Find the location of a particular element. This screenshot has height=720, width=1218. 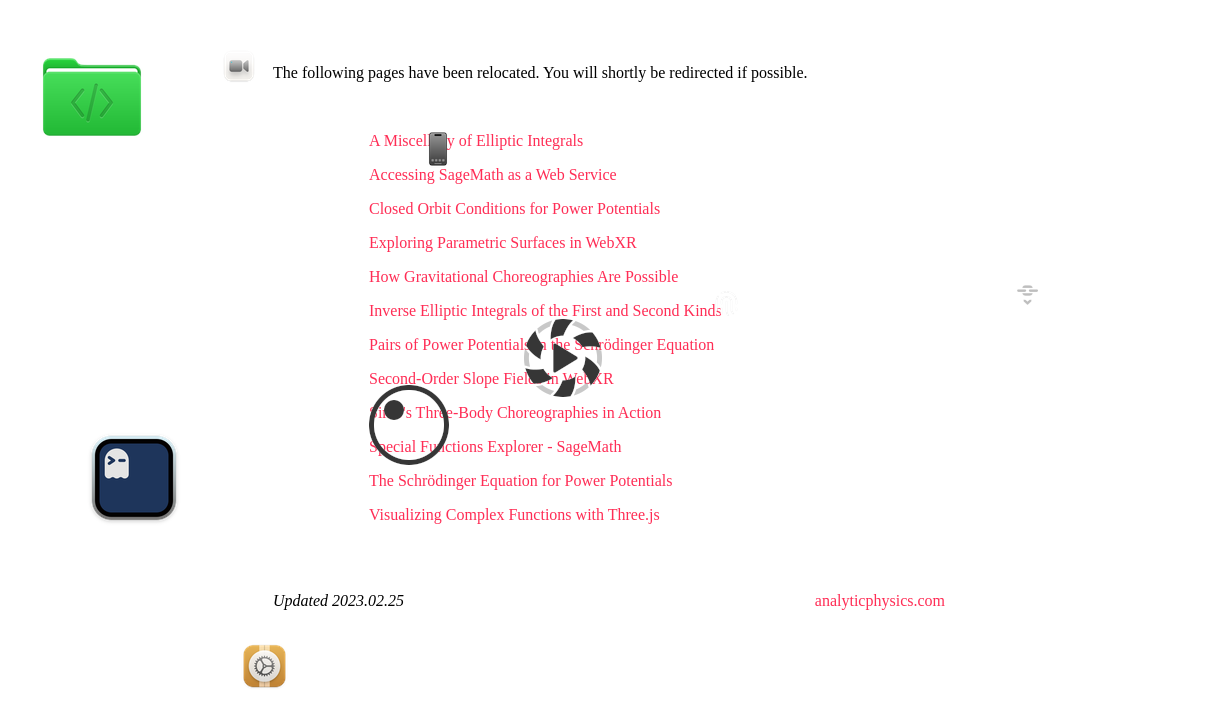

open camera or start video recording is located at coordinates (239, 66).